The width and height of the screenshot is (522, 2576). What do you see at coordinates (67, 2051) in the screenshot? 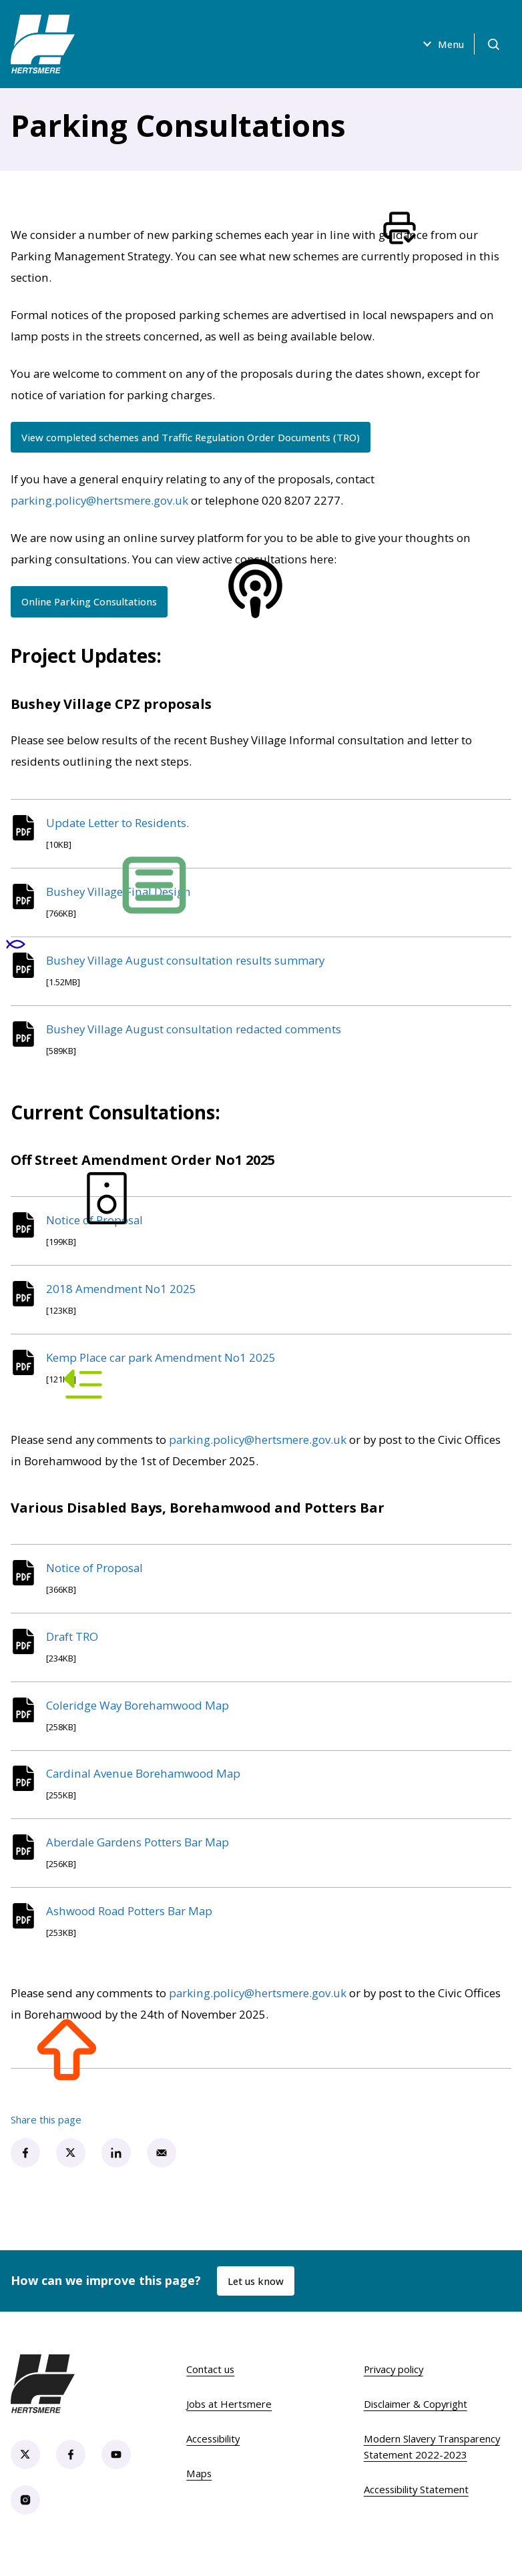
I see `upvote or like content` at bounding box center [67, 2051].